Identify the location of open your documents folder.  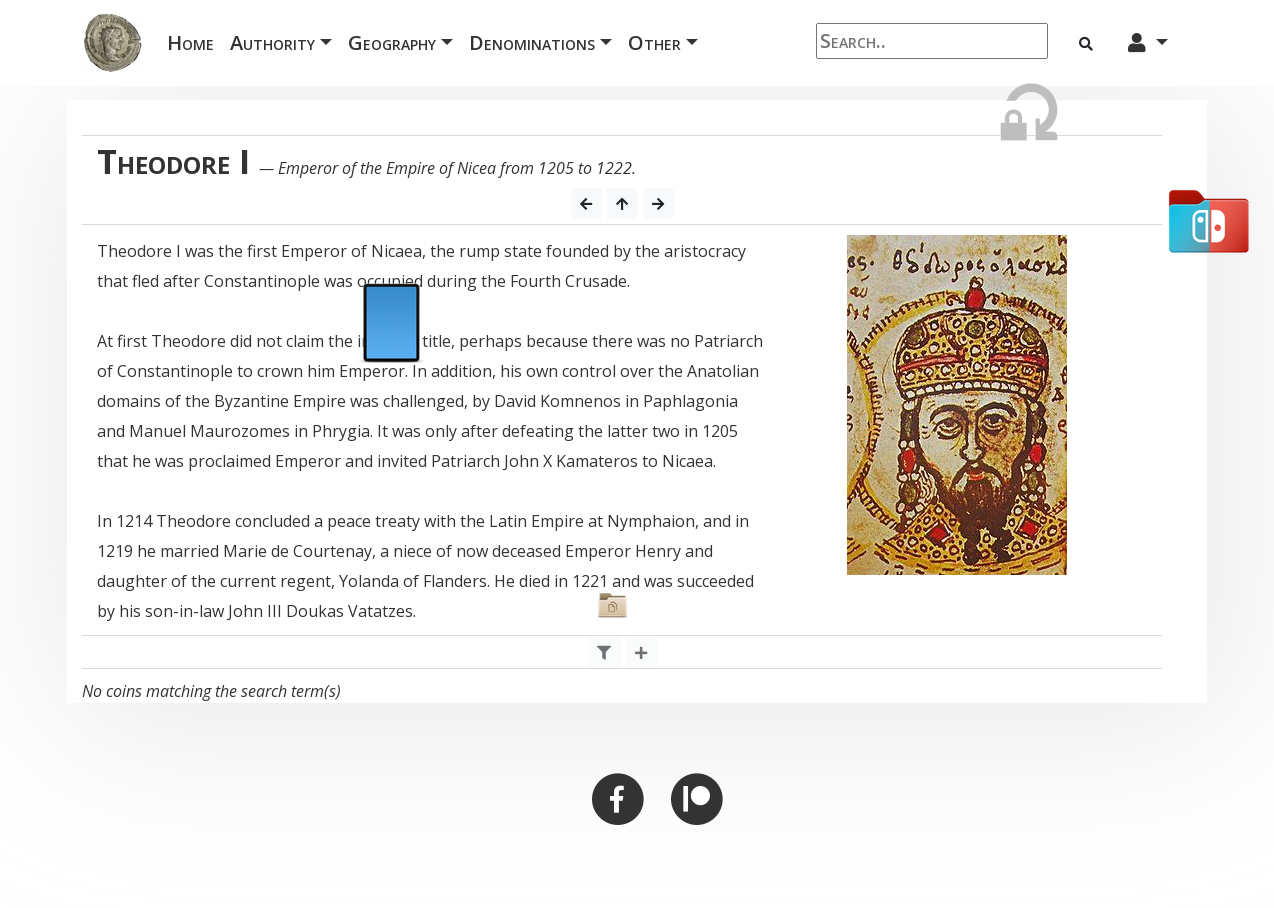
(612, 606).